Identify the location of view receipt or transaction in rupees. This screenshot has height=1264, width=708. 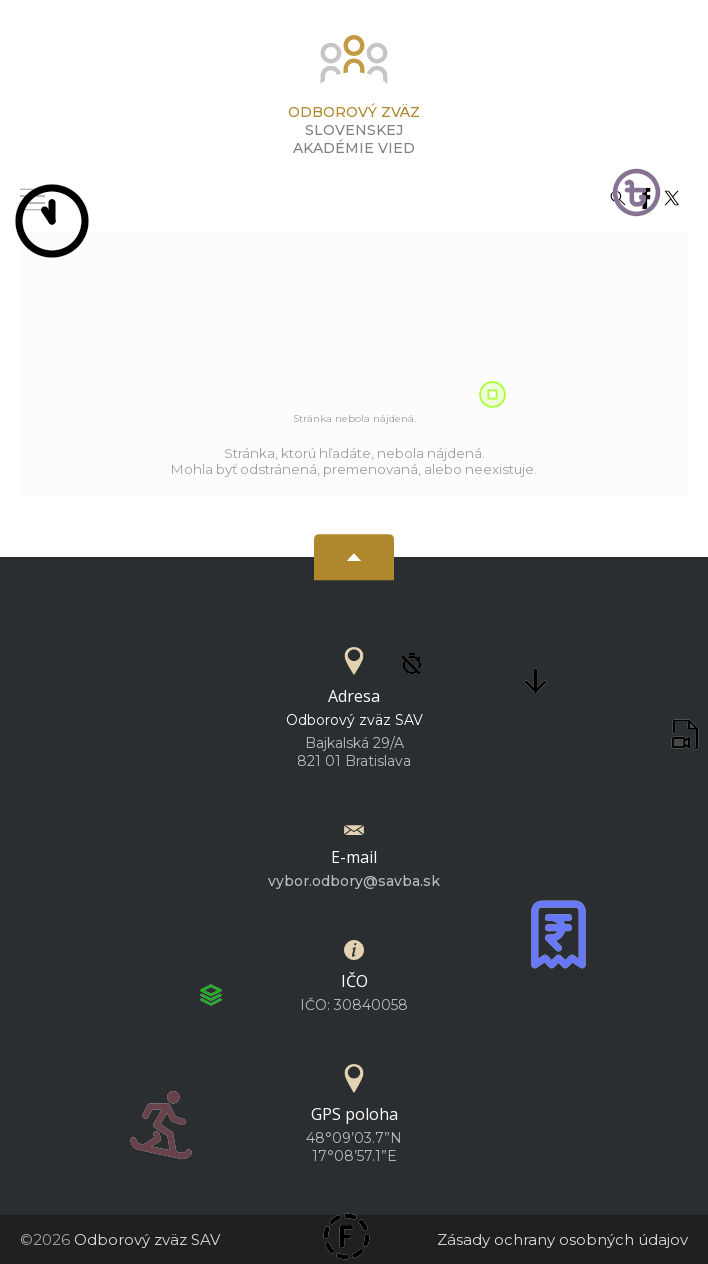
(558, 934).